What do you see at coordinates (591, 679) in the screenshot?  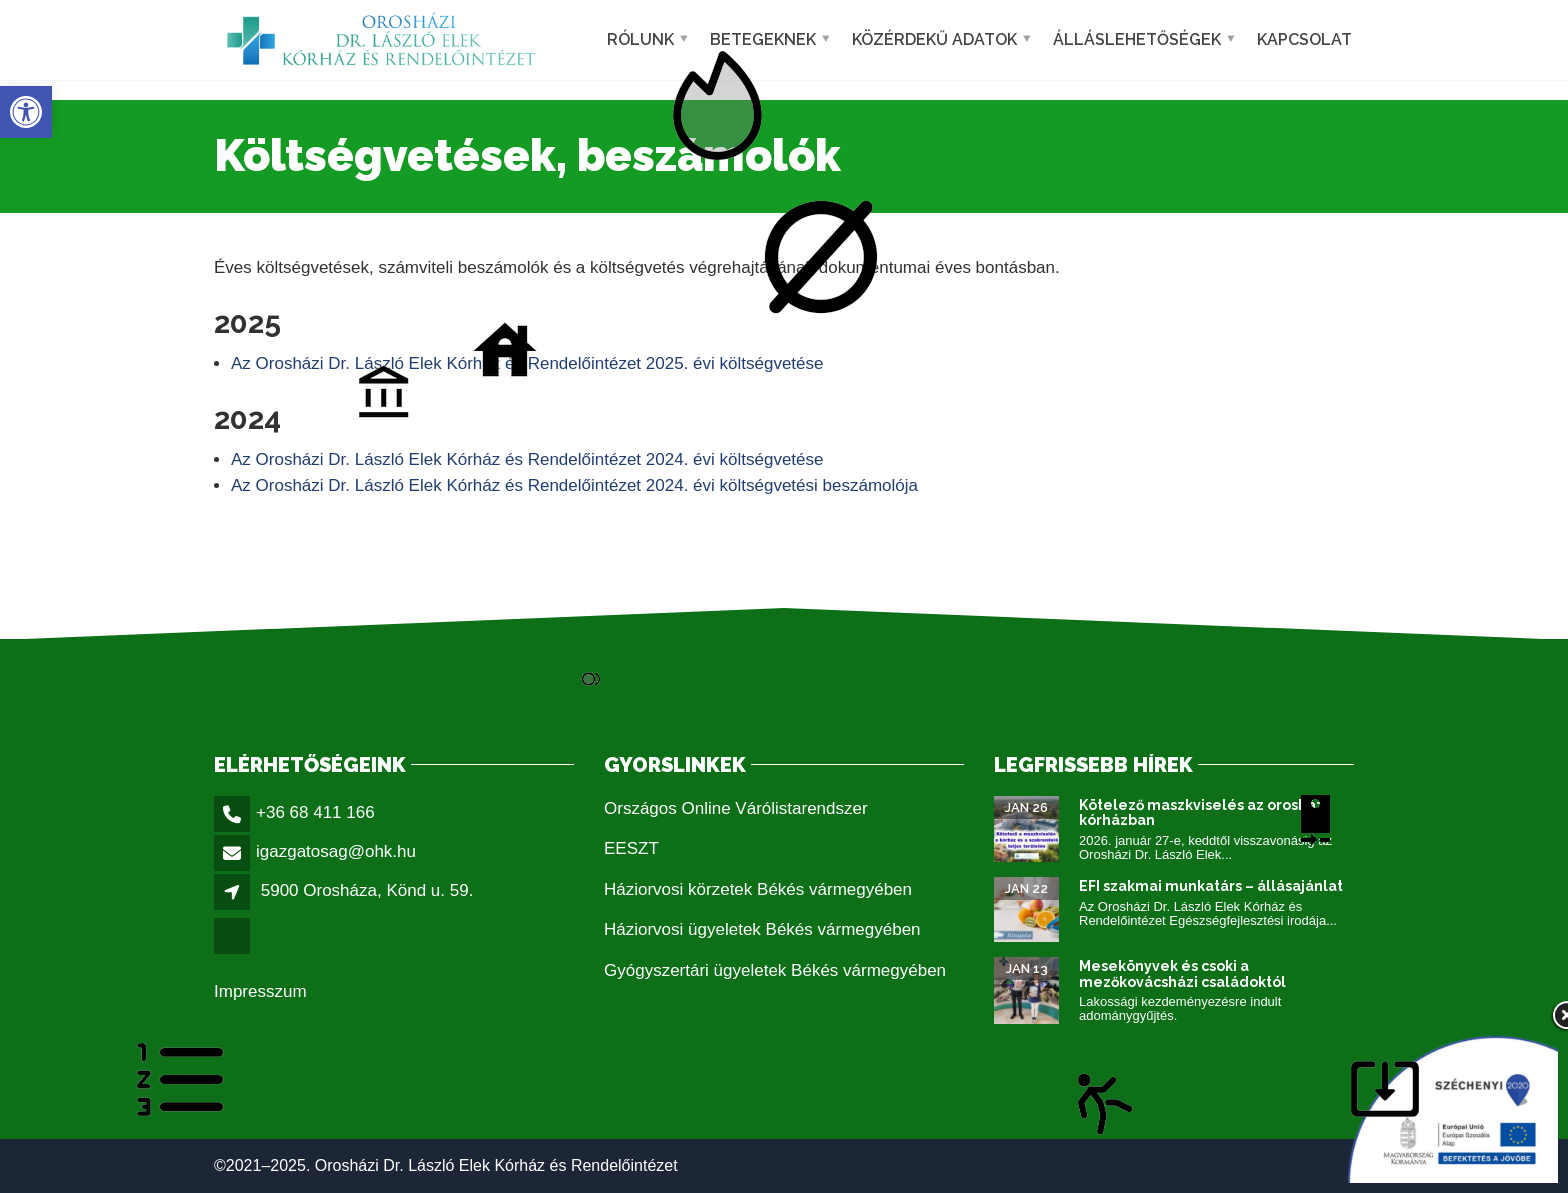 I see `indicates active recording or live broadcast` at bounding box center [591, 679].